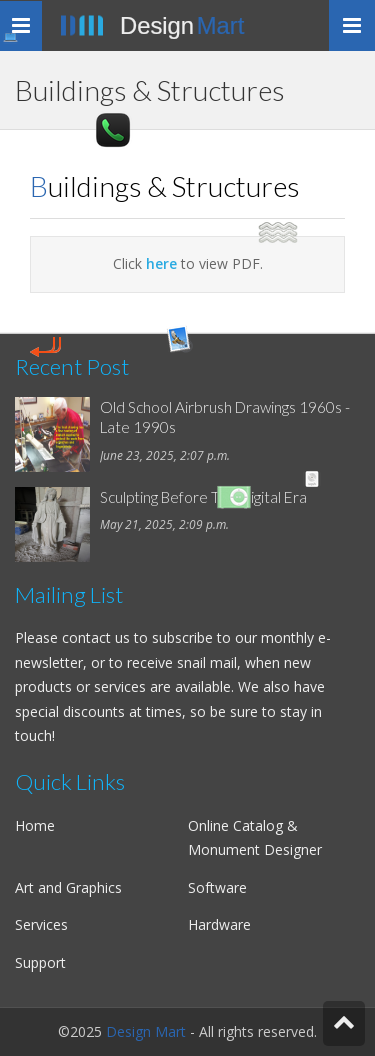 This screenshot has width=375, height=1056. What do you see at coordinates (178, 338) in the screenshot?
I see `share content via email` at bounding box center [178, 338].